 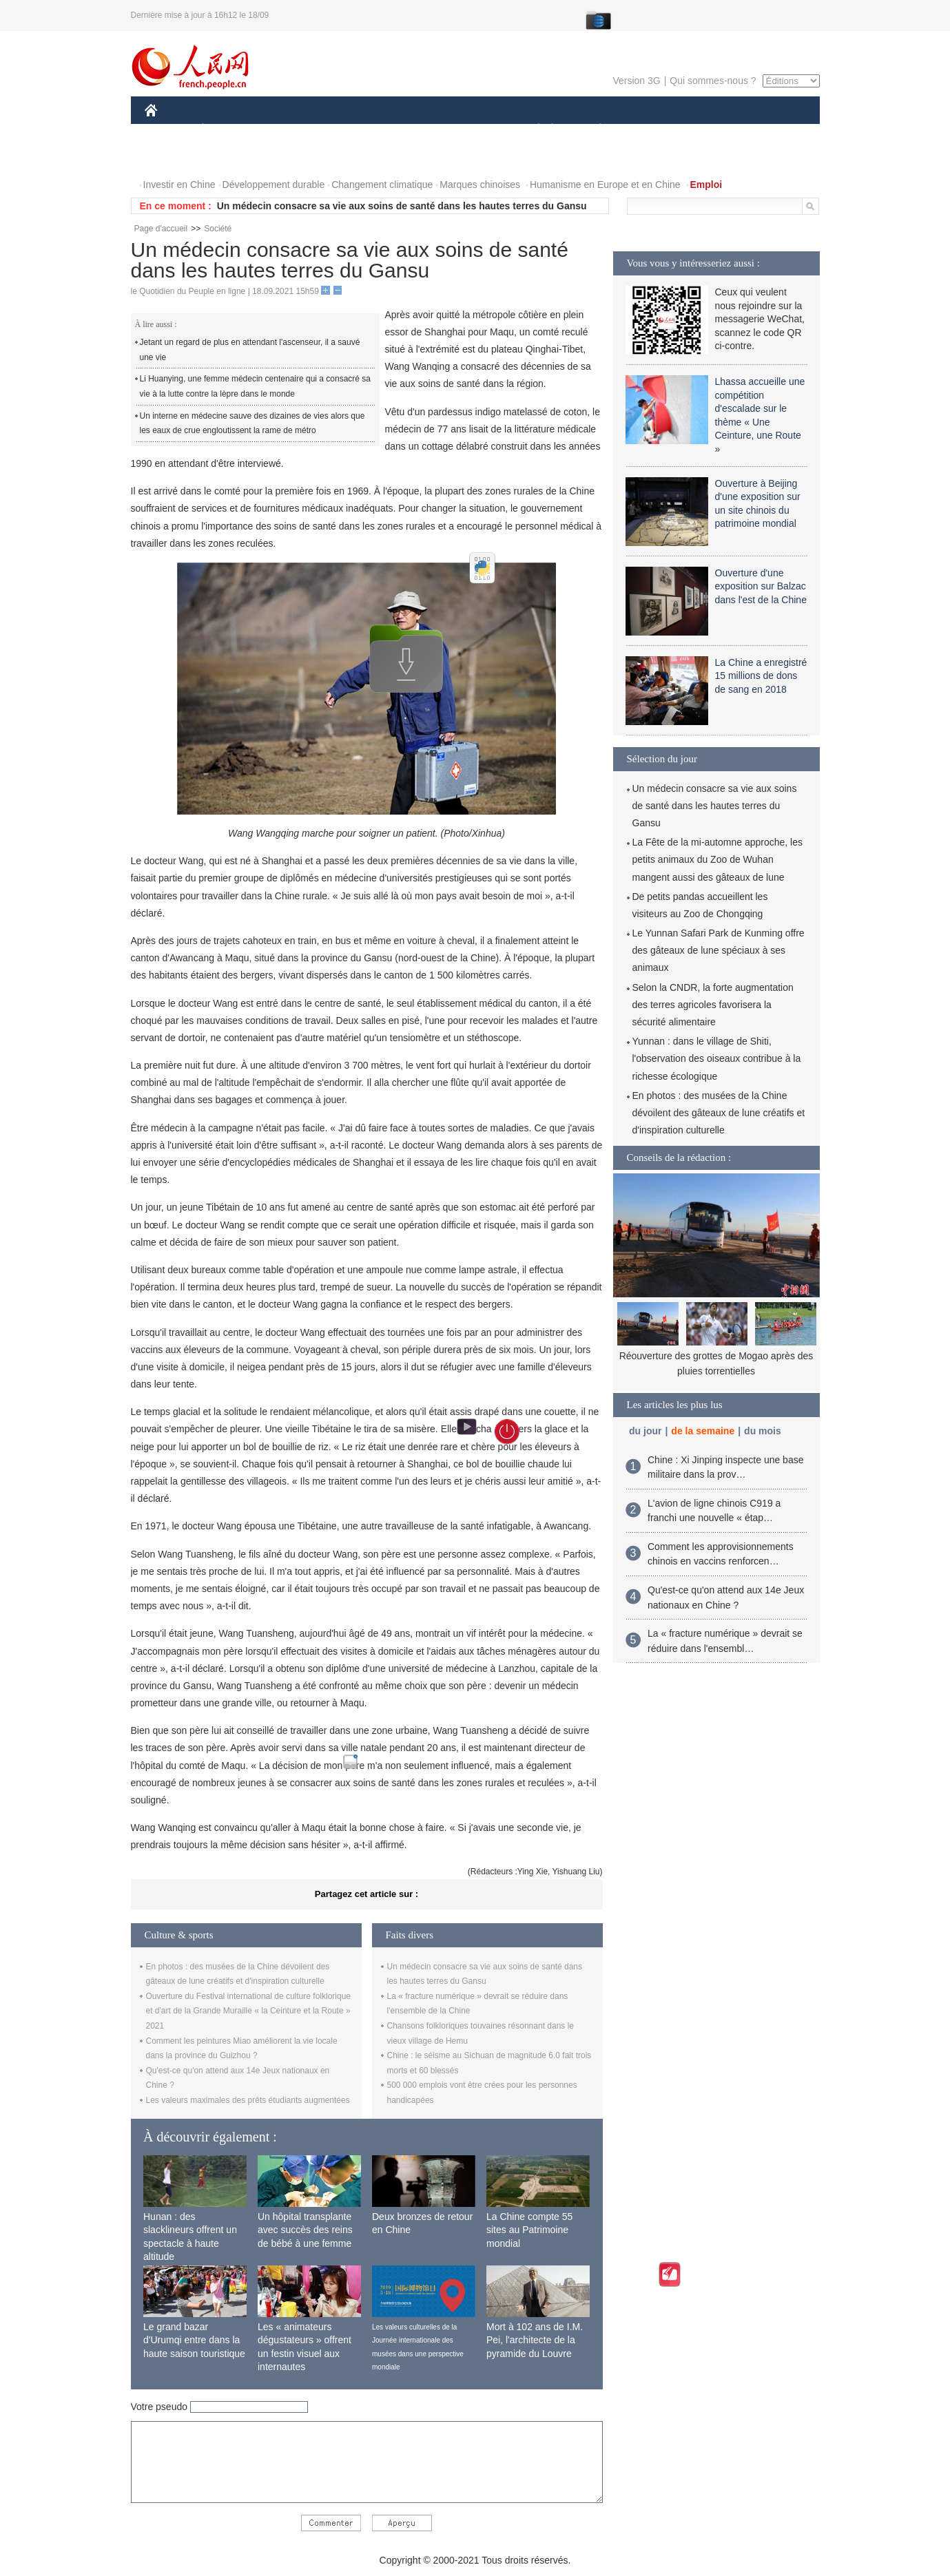 What do you see at coordinates (482, 568) in the screenshot?
I see `python bytecode file (.pyc)` at bounding box center [482, 568].